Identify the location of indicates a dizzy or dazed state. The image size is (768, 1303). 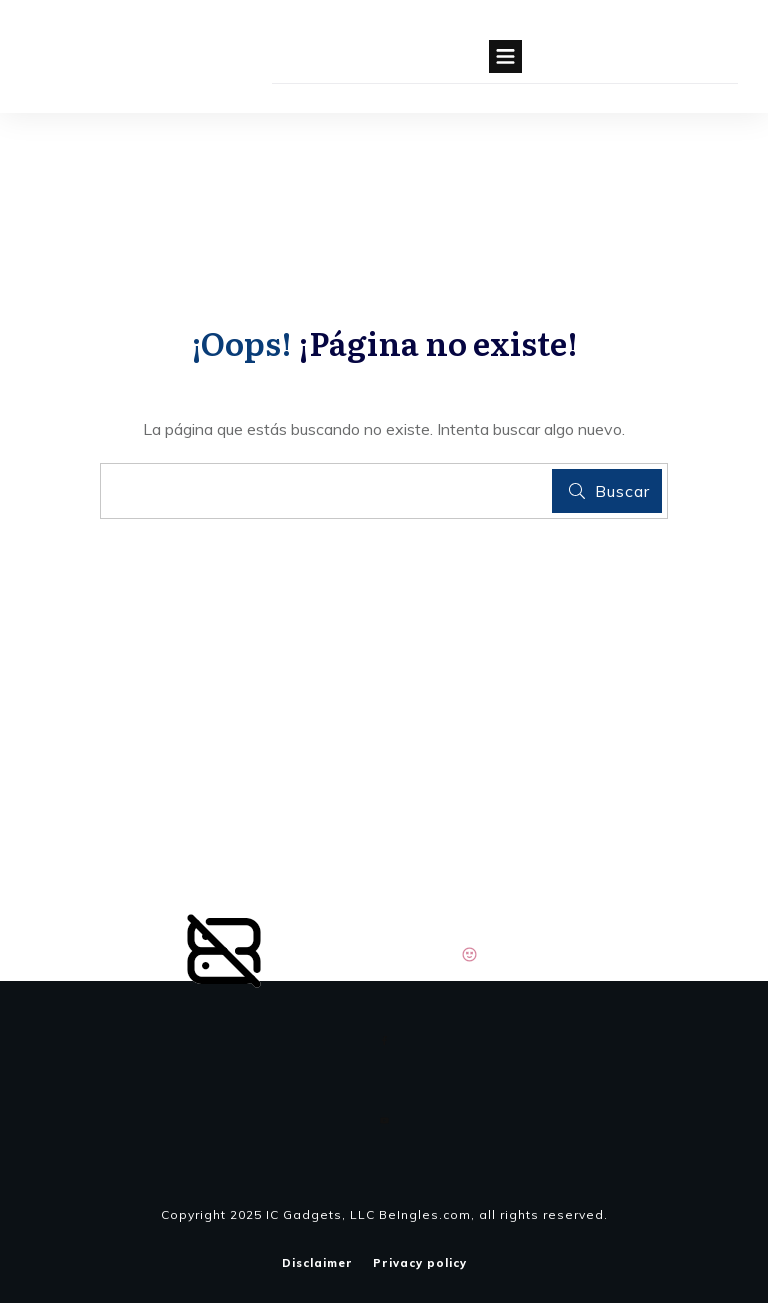
(469, 954).